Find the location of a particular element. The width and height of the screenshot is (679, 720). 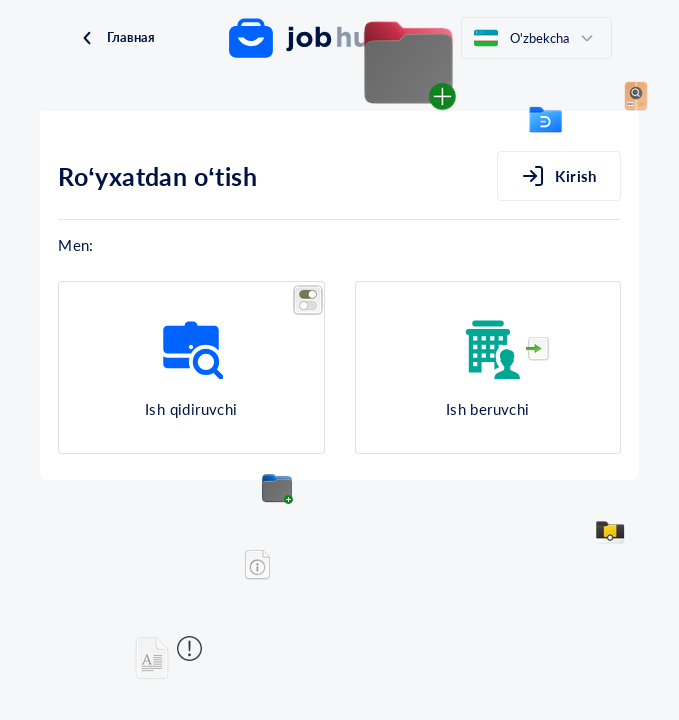

folder for pokémon game files or assets is located at coordinates (610, 533).